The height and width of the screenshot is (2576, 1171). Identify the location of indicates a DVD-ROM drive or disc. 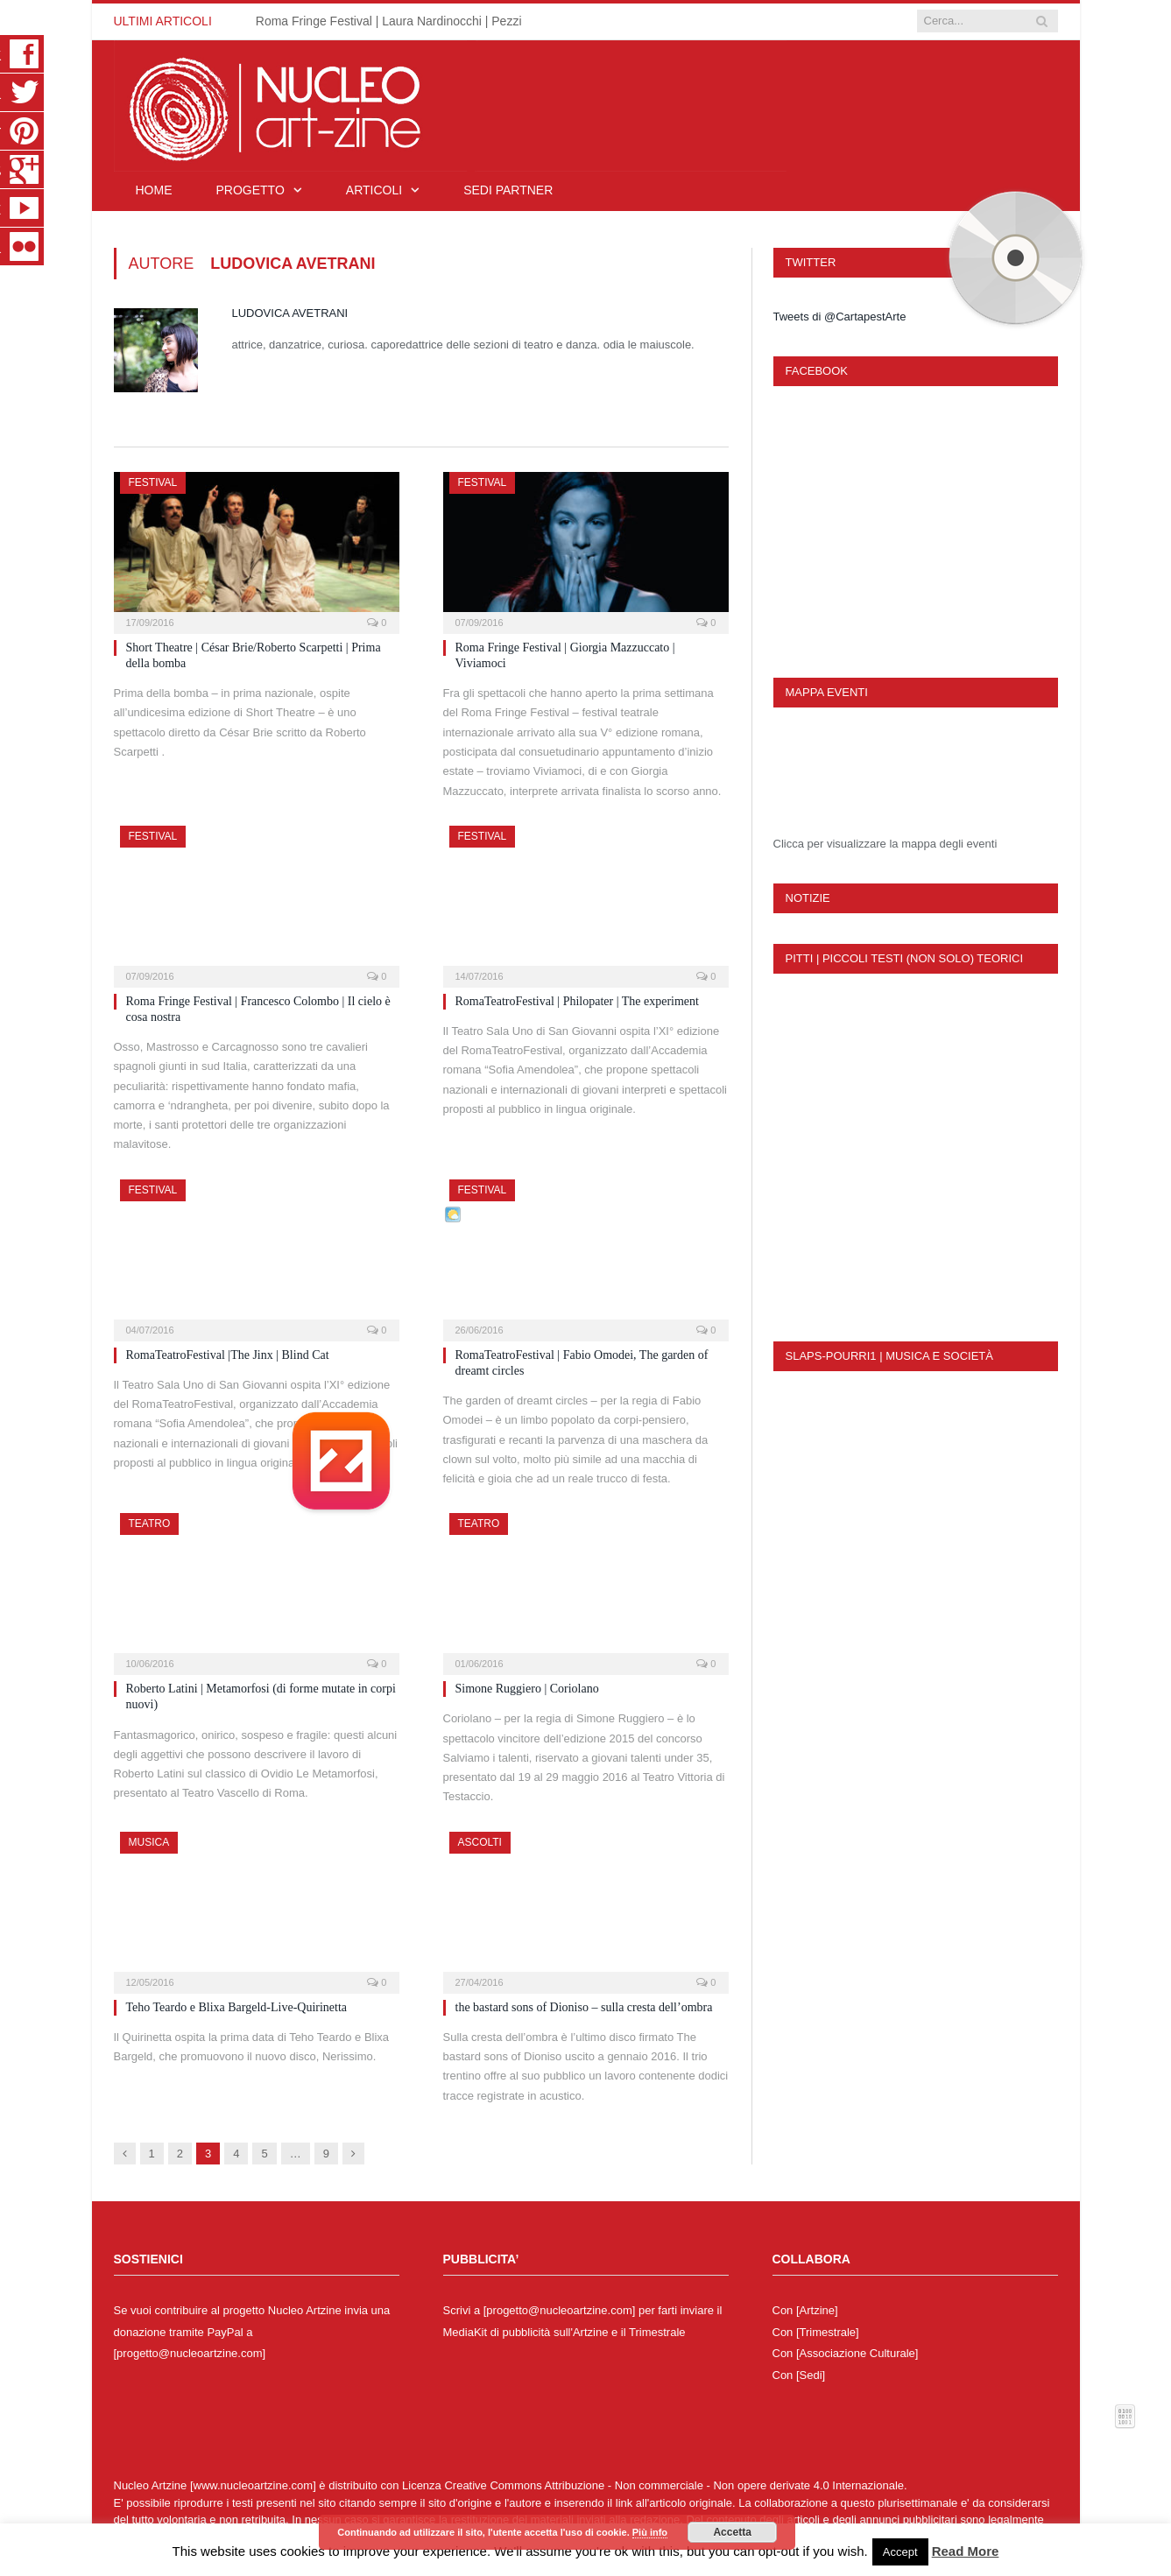
(1015, 257).